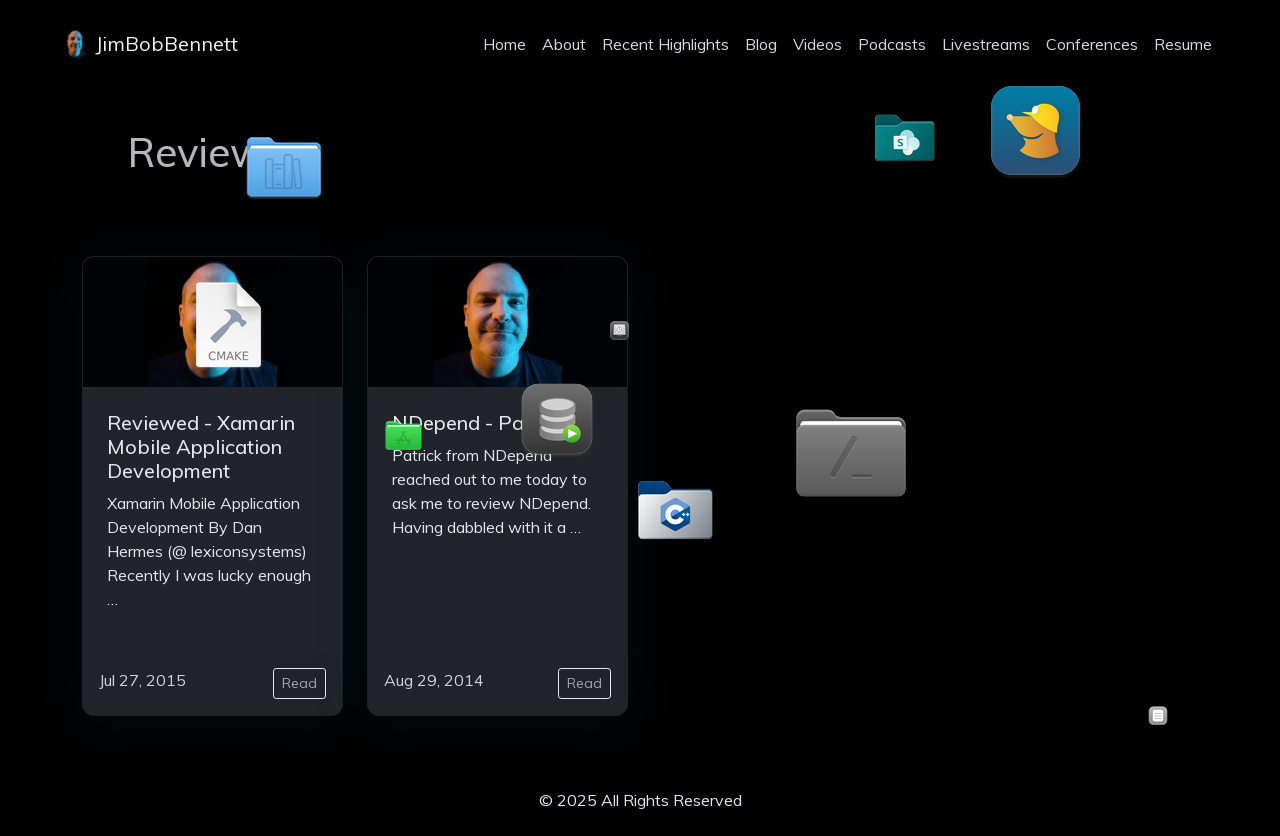 The image size is (1280, 836). Describe the element at coordinates (1035, 130) in the screenshot. I see `open Mullvad VPN app` at that location.